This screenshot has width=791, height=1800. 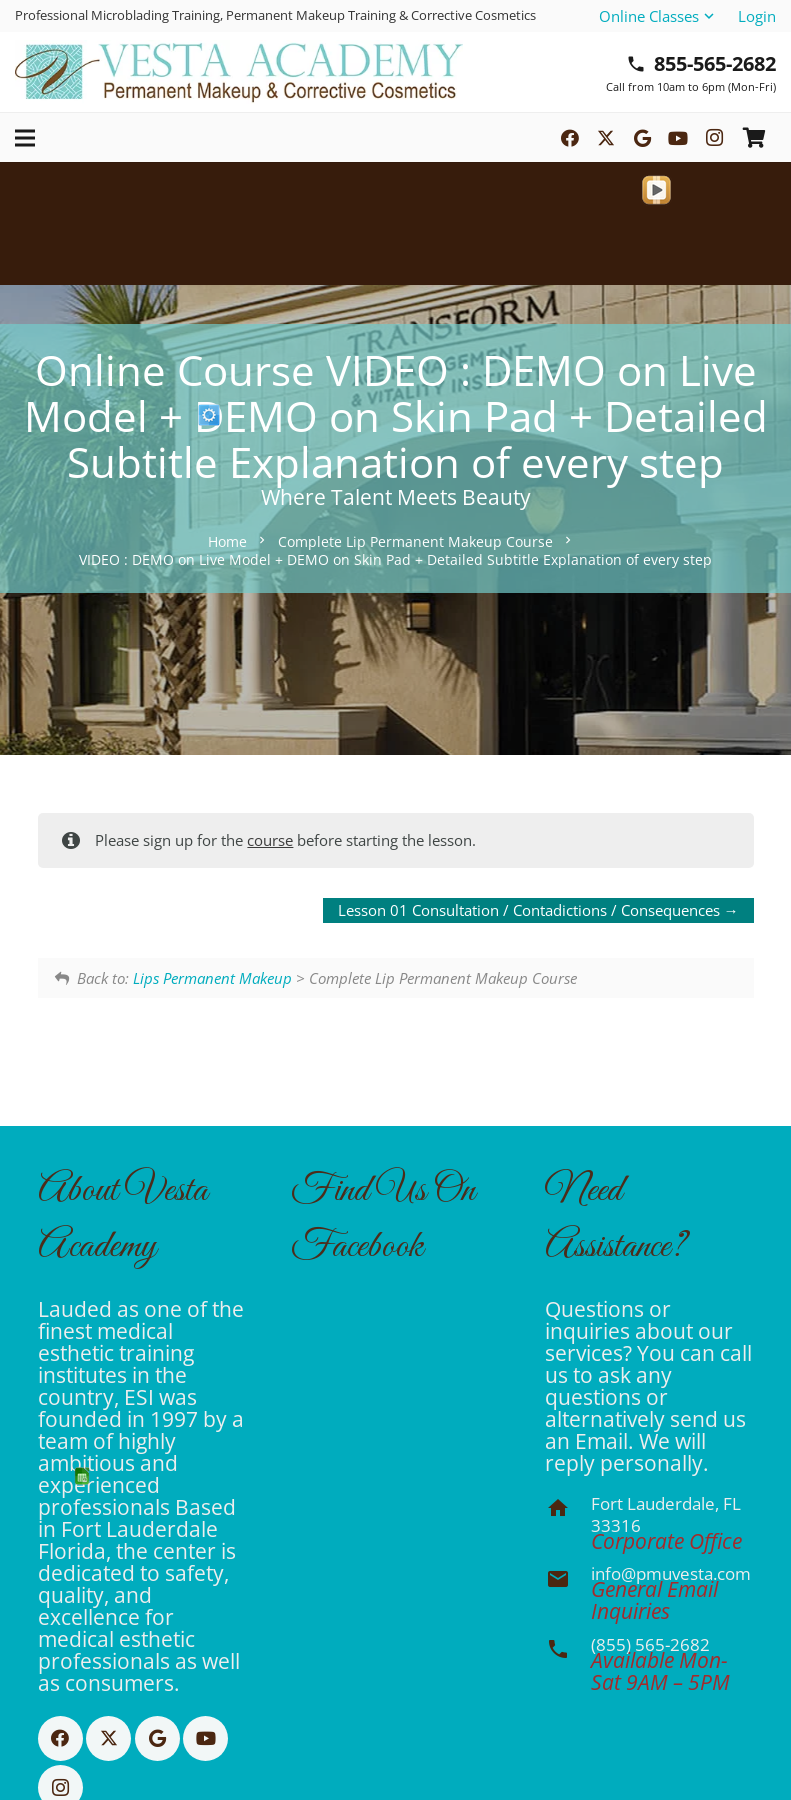 What do you see at coordinates (656, 190) in the screenshot?
I see `system codec or media component file` at bounding box center [656, 190].